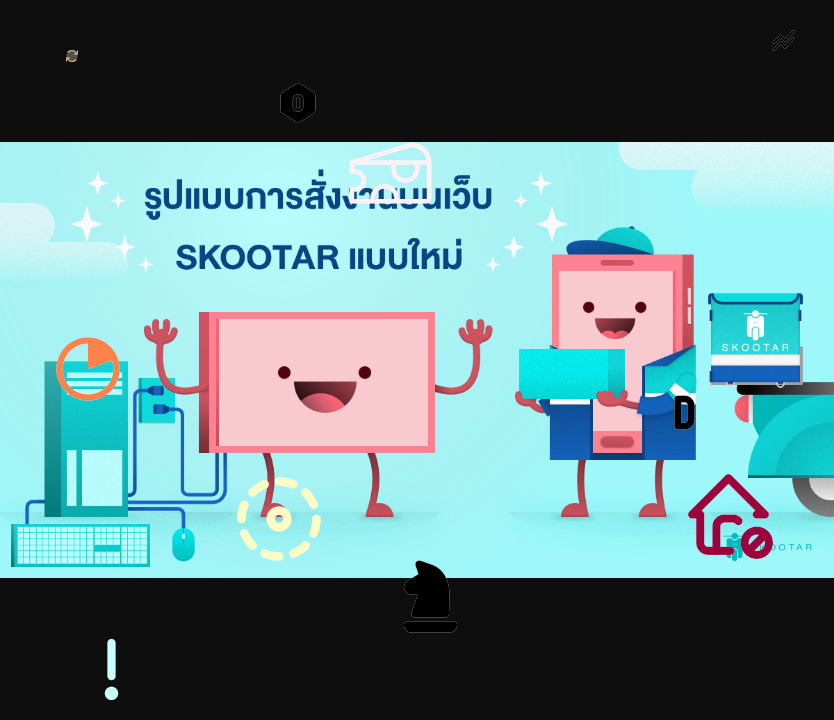 This screenshot has width=834, height=720. Describe the element at coordinates (390, 177) in the screenshot. I see `indicates dairy or cheese-related content` at that location.